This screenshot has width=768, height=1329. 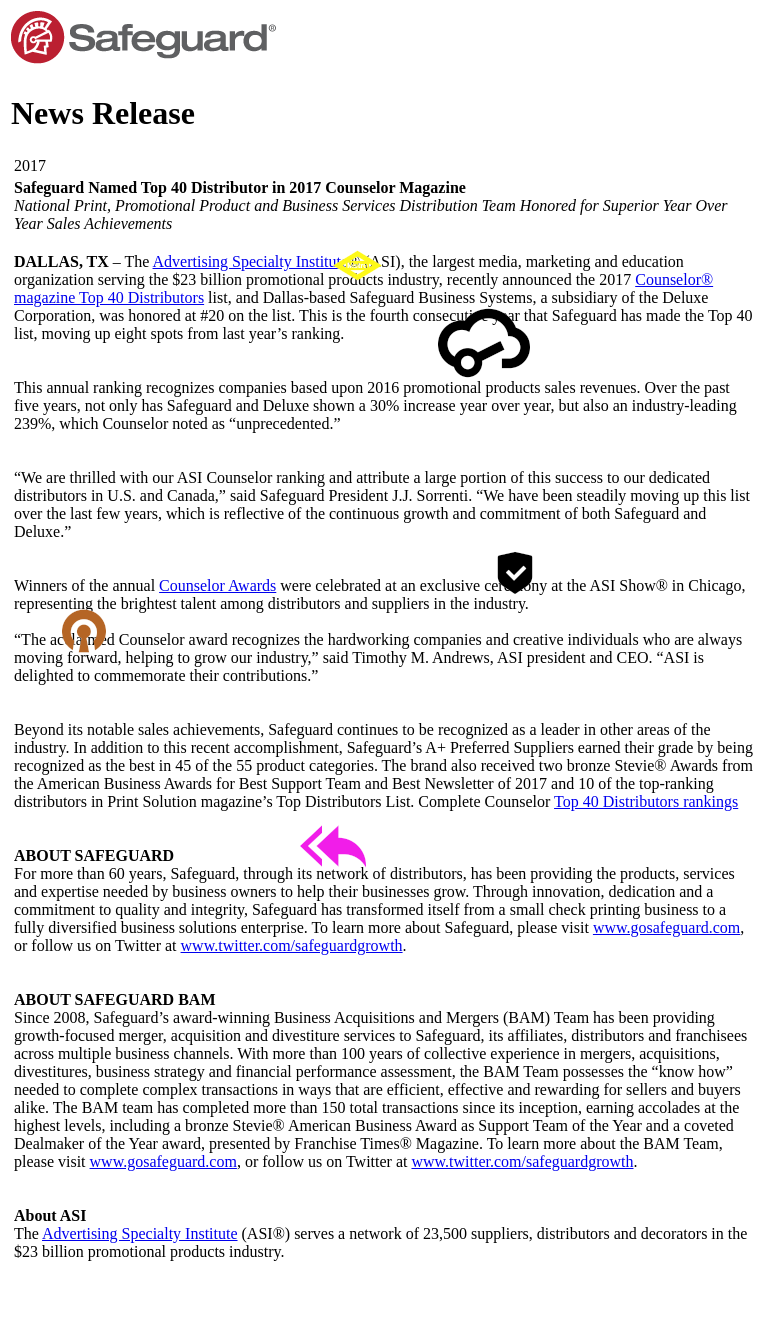 What do you see at coordinates (484, 343) in the screenshot?
I see `open EasyEDA circuit design application` at bounding box center [484, 343].